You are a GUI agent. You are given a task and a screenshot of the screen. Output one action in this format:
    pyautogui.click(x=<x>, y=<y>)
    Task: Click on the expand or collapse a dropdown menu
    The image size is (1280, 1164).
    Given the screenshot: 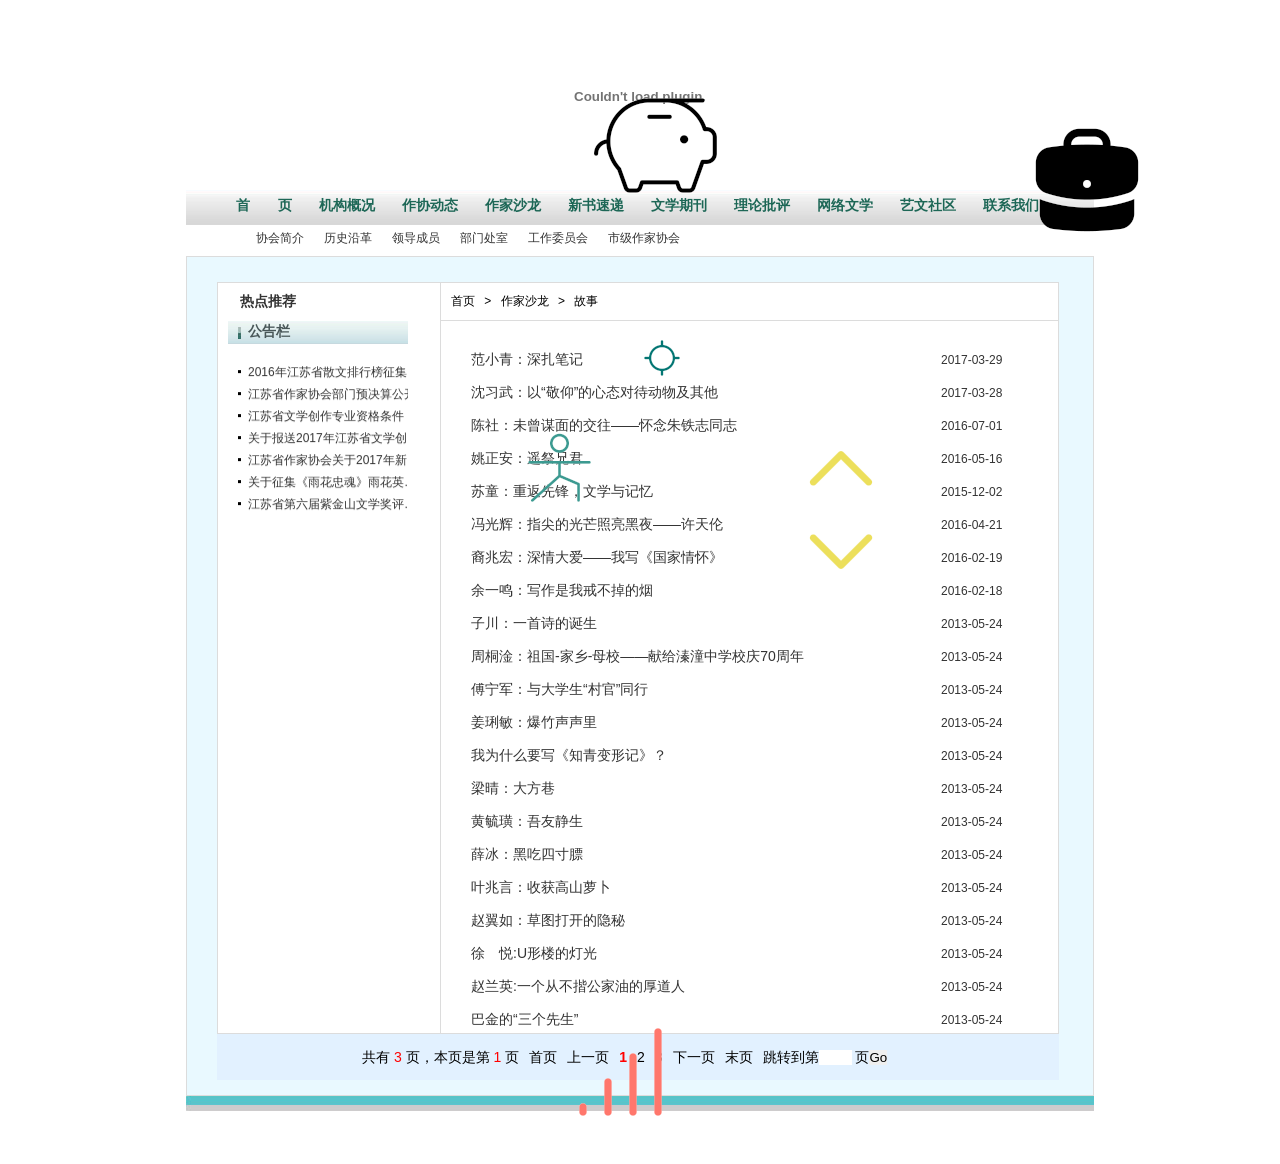 What is the action you would take?
    pyautogui.click(x=841, y=510)
    